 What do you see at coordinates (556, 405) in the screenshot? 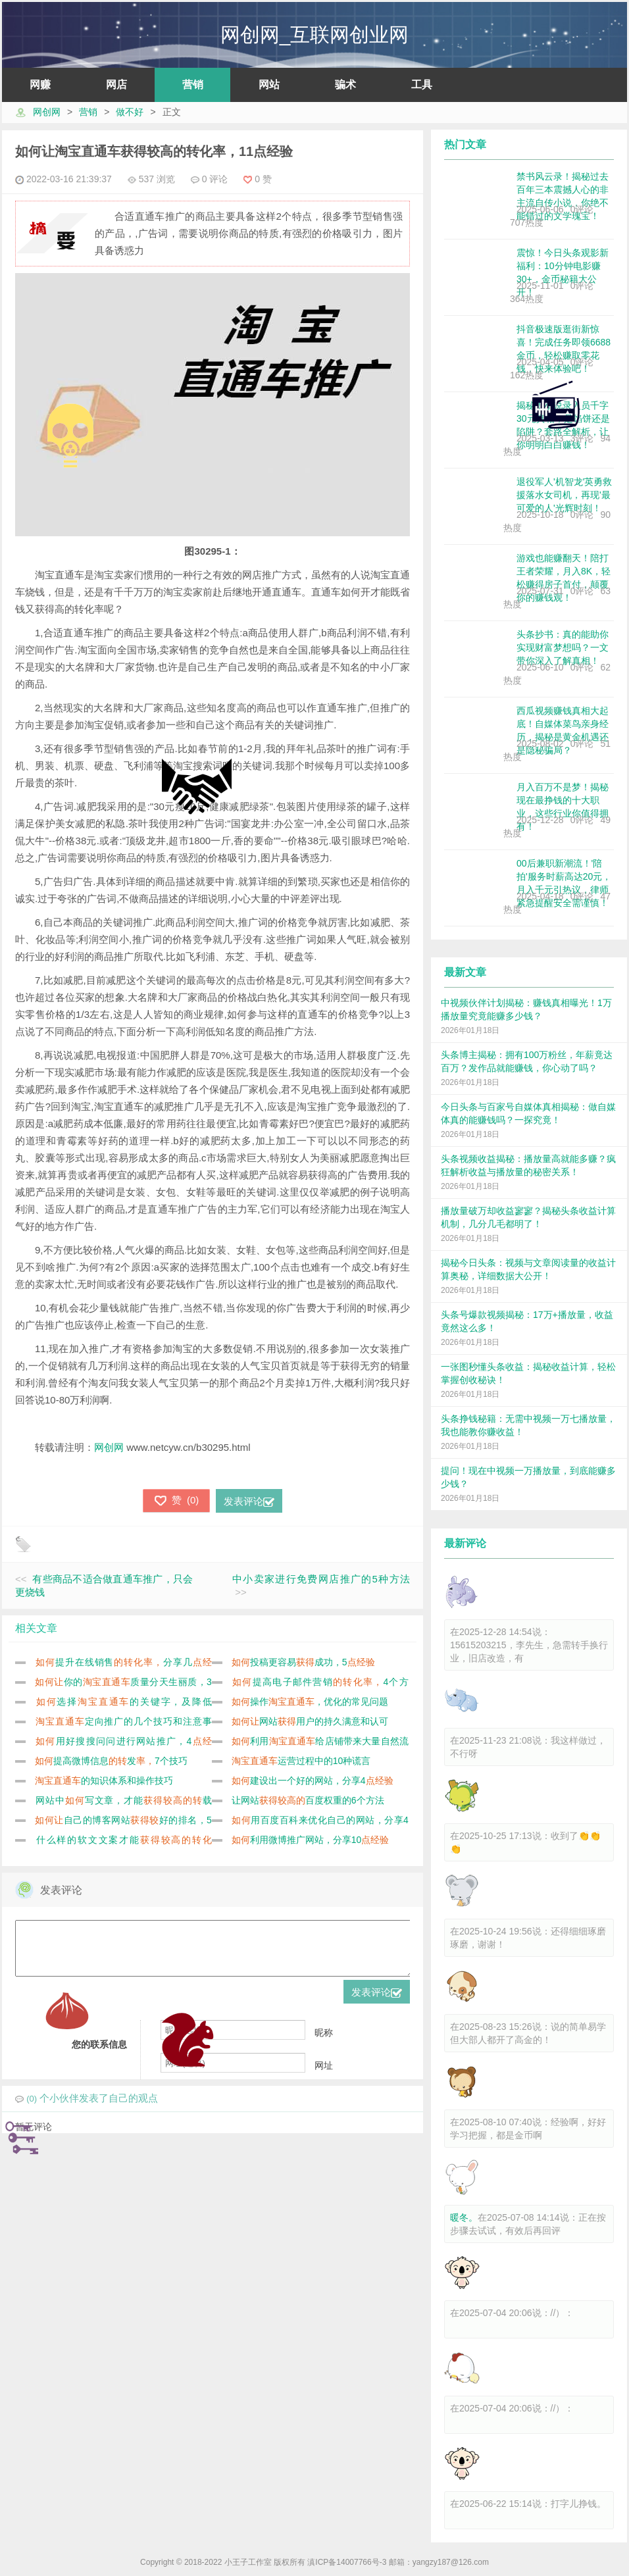
I see `access radio or audio streaming features` at bounding box center [556, 405].